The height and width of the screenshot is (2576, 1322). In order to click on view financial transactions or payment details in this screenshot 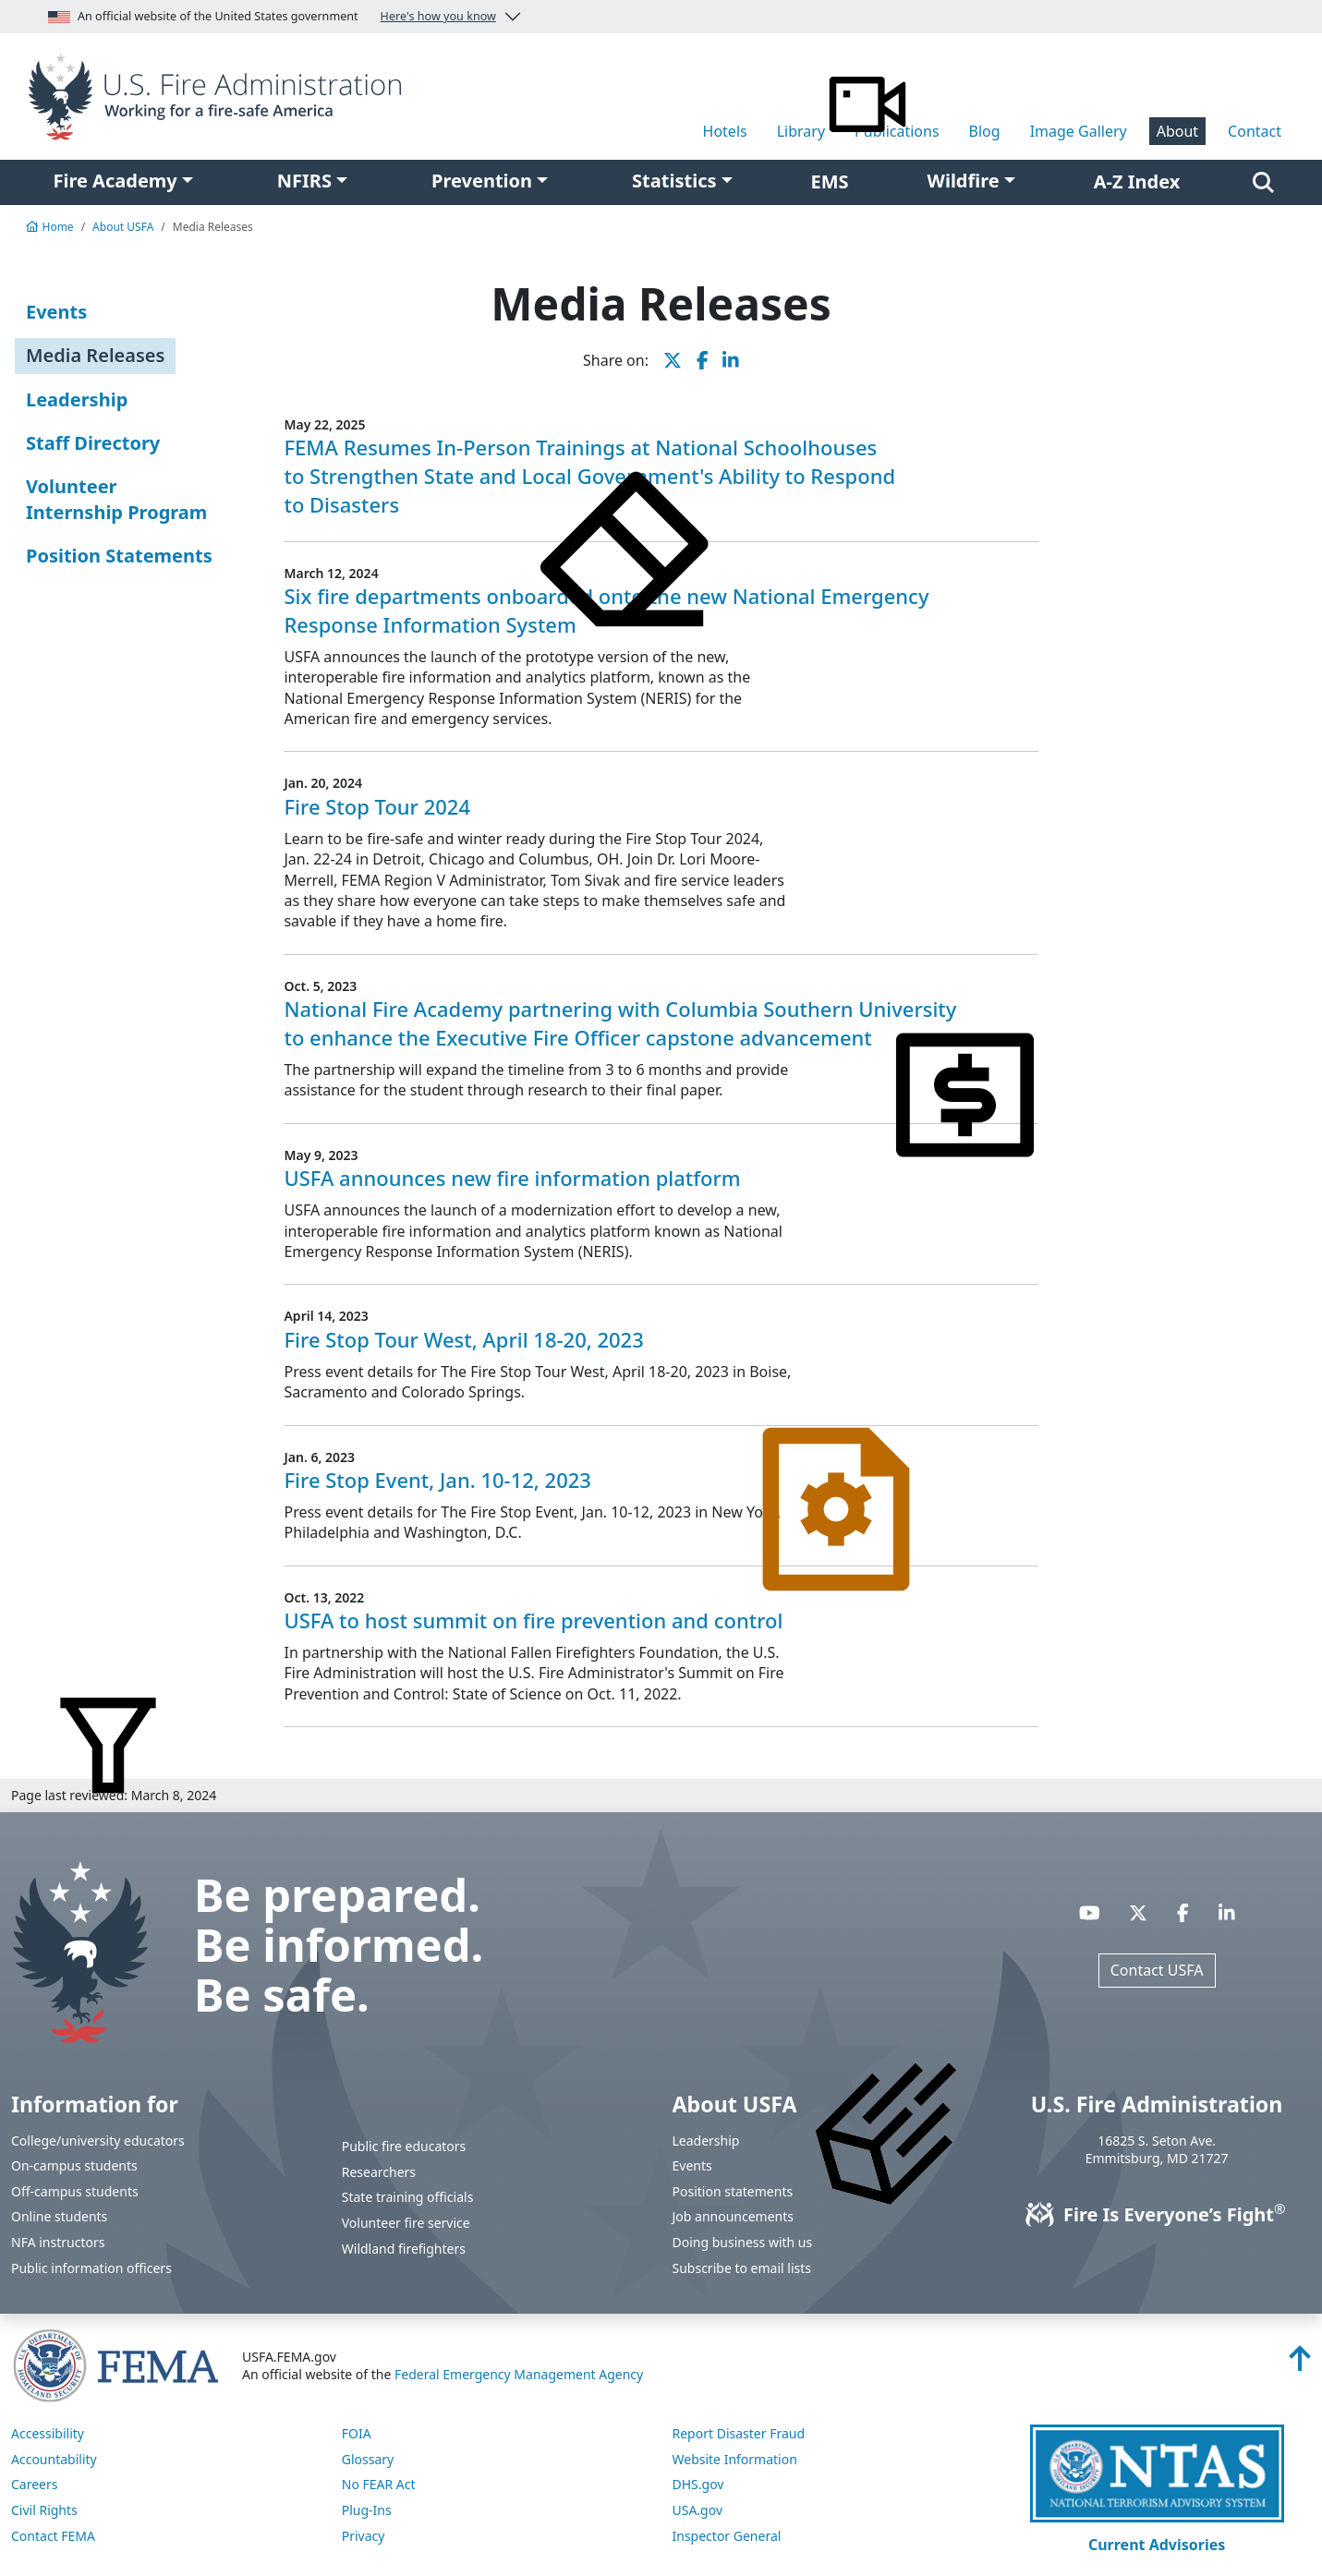, I will do `click(964, 1094)`.